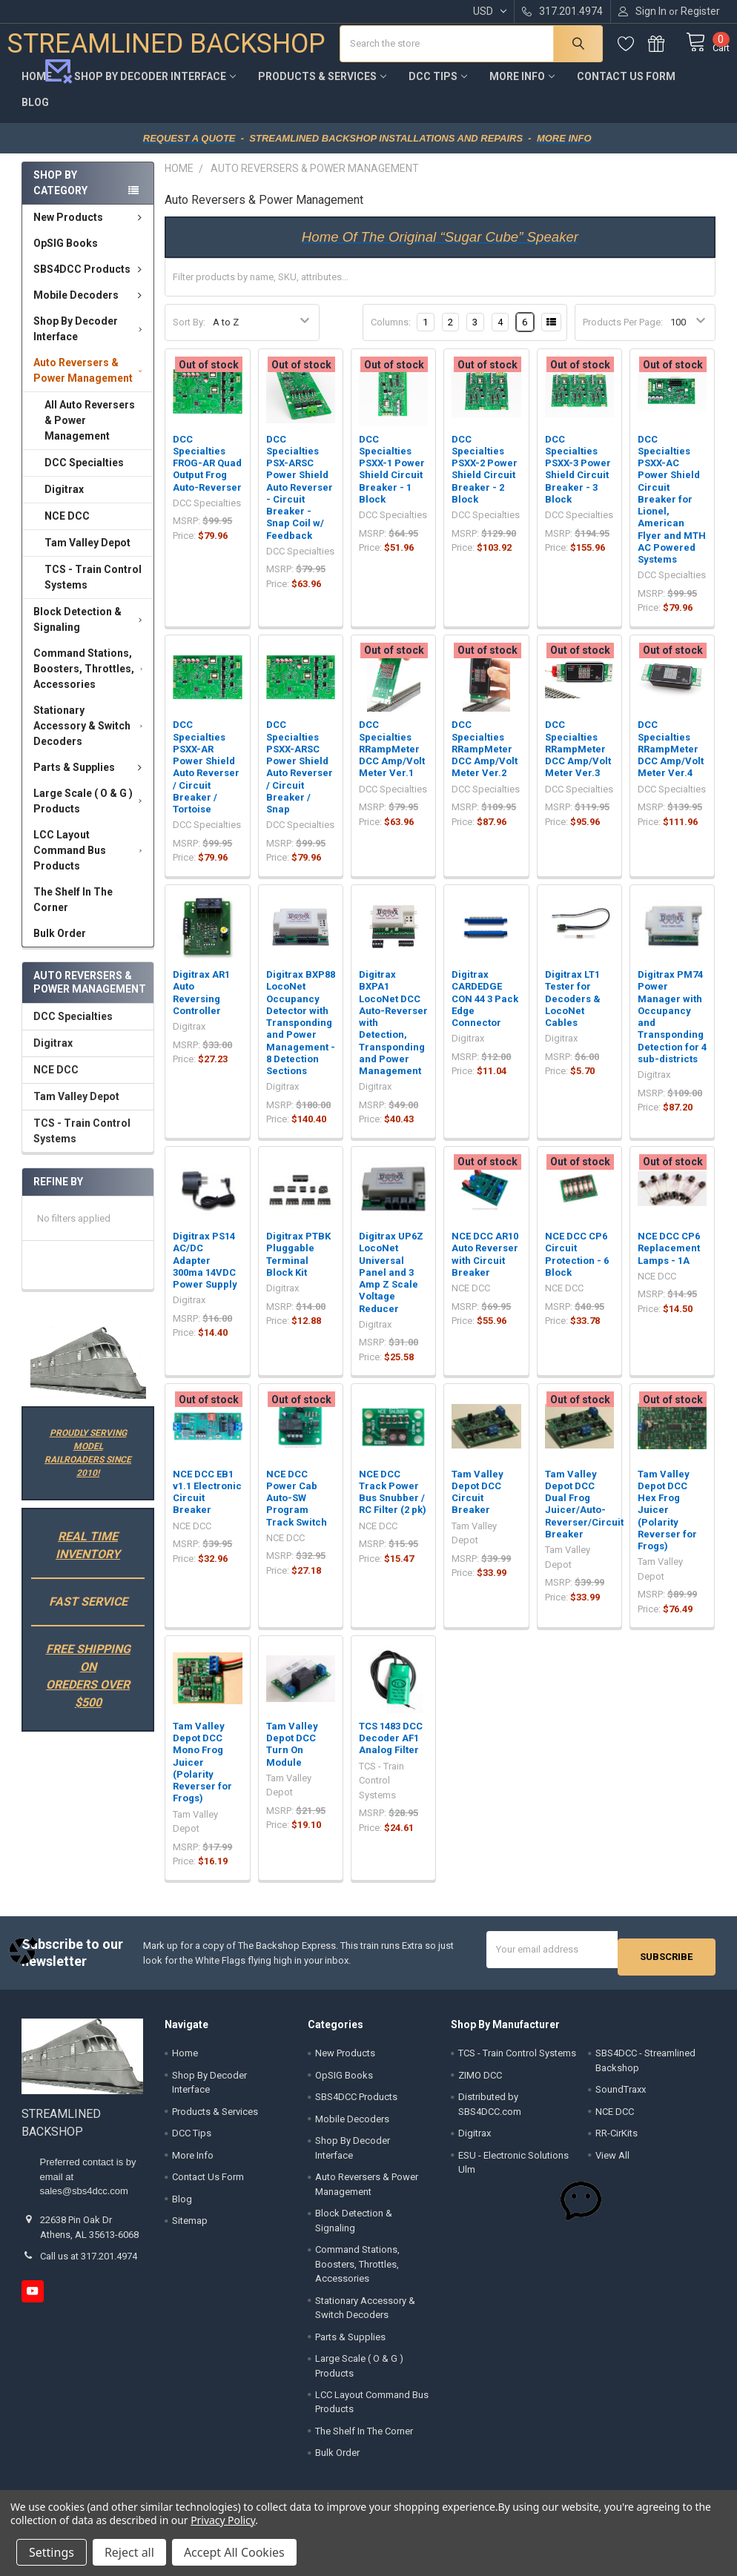 The height and width of the screenshot is (2576, 737). I want to click on access AI-powered camera features, so click(22, 1951).